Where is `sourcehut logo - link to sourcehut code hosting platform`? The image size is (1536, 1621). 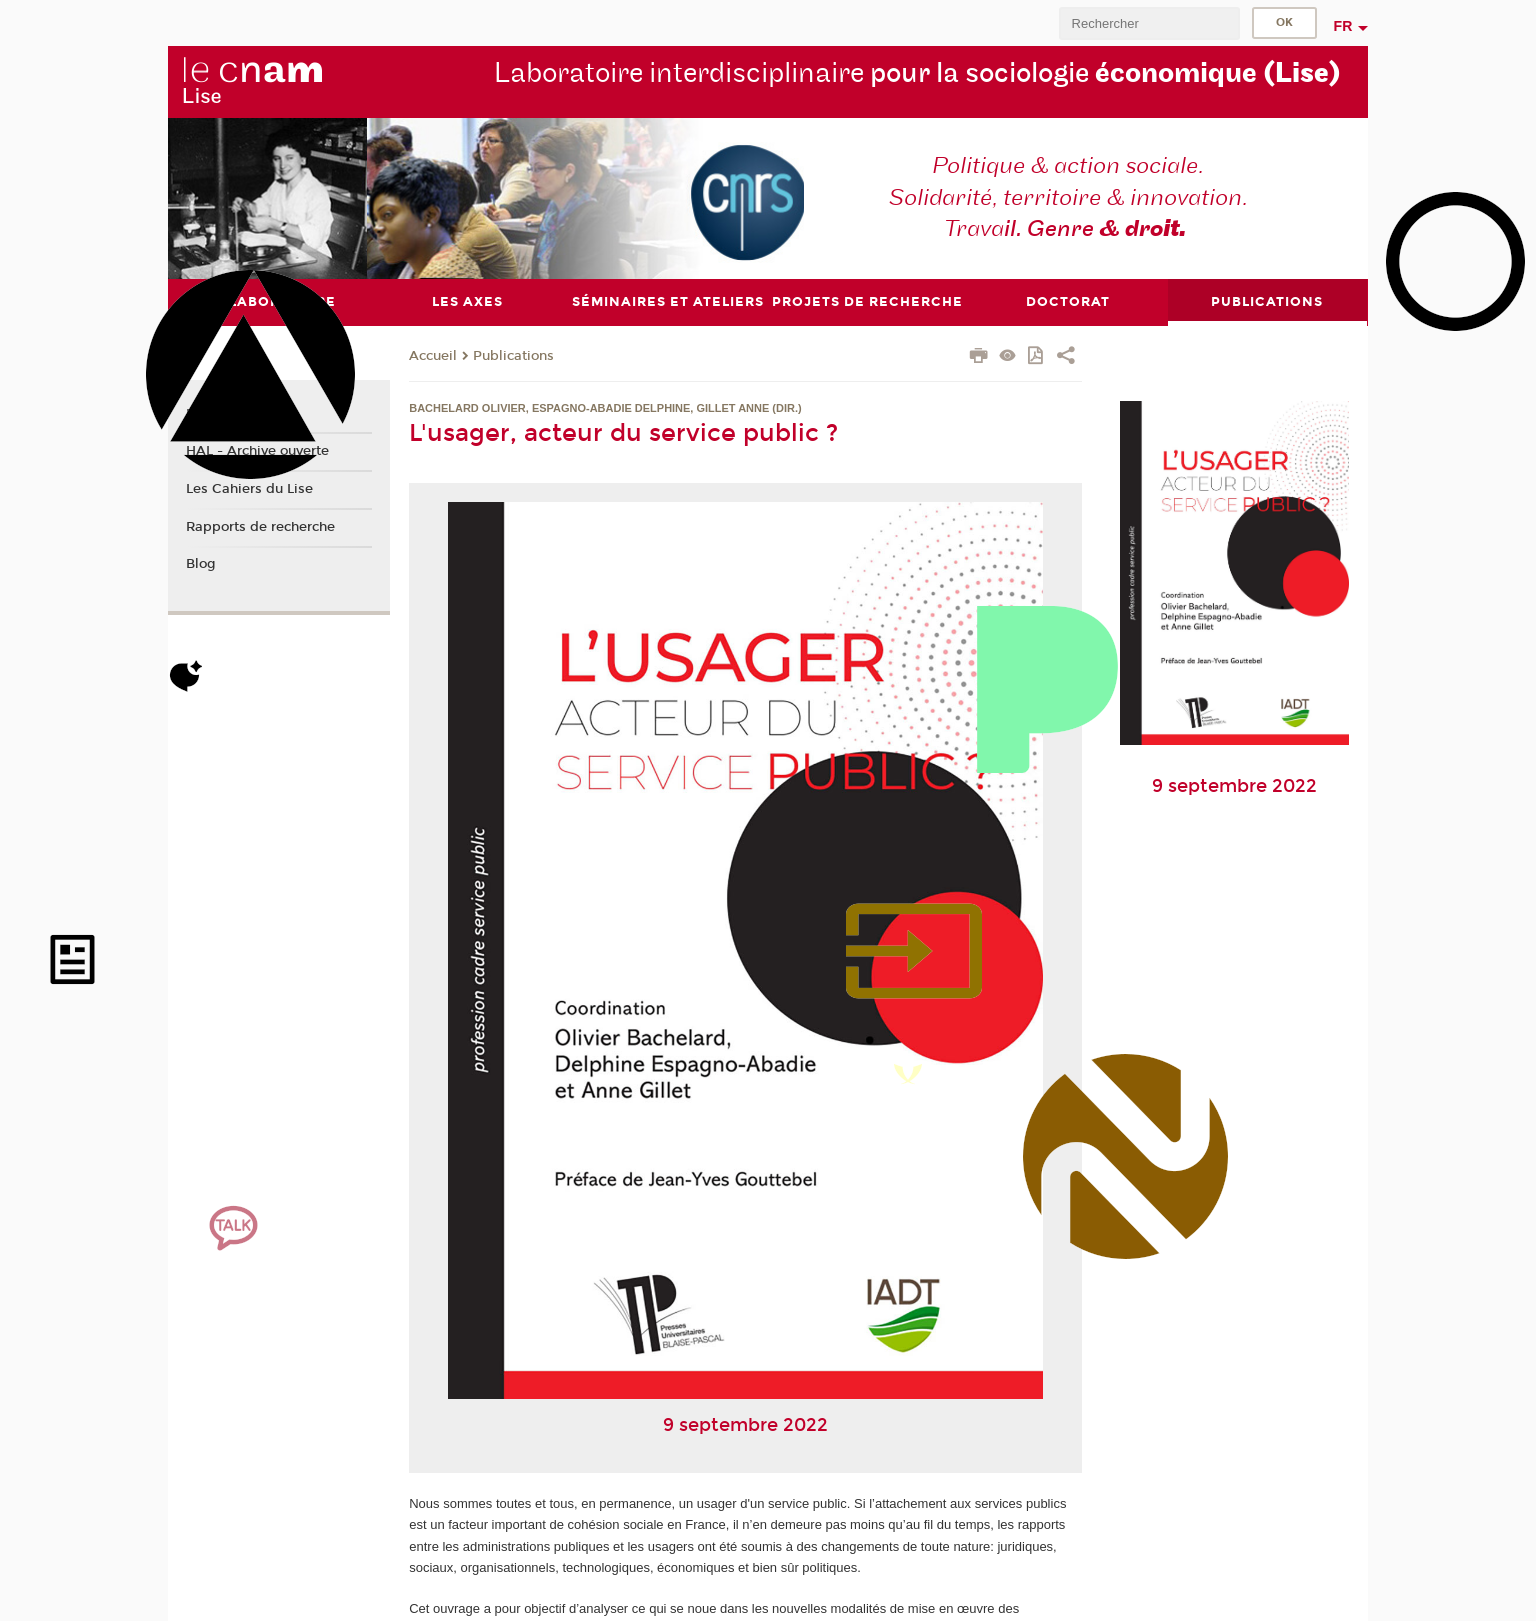 sourcehut logo - link to sourcehut code hosting platform is located at coordinates (1455, 261).